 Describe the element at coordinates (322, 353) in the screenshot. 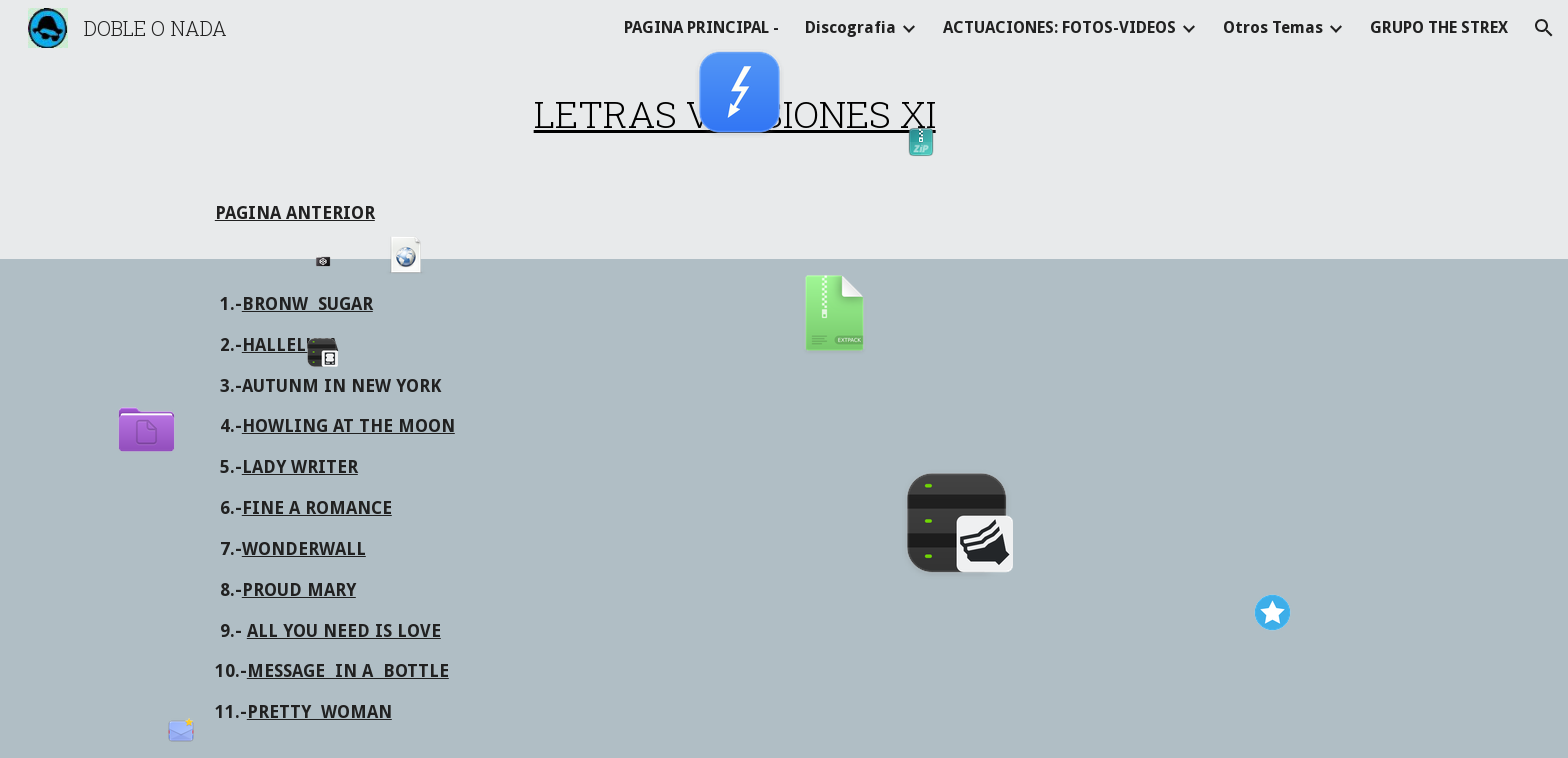

I see `configure iSCSI storage network settings` at that location.